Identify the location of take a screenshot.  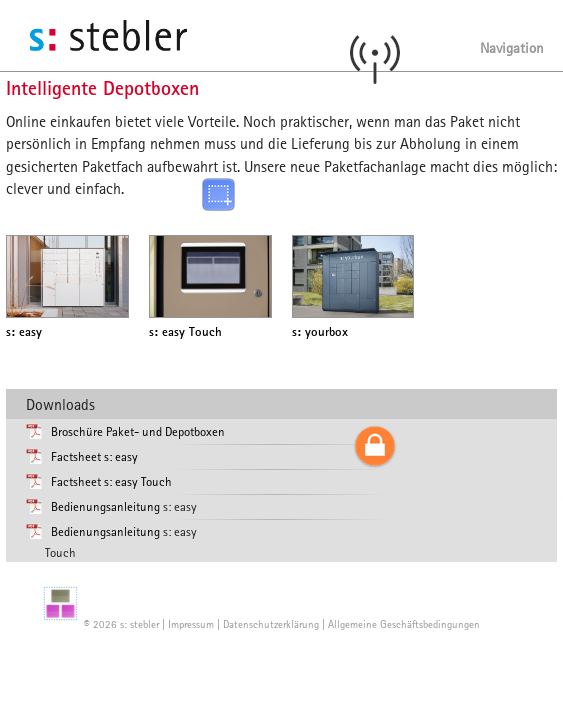
(218, 194).